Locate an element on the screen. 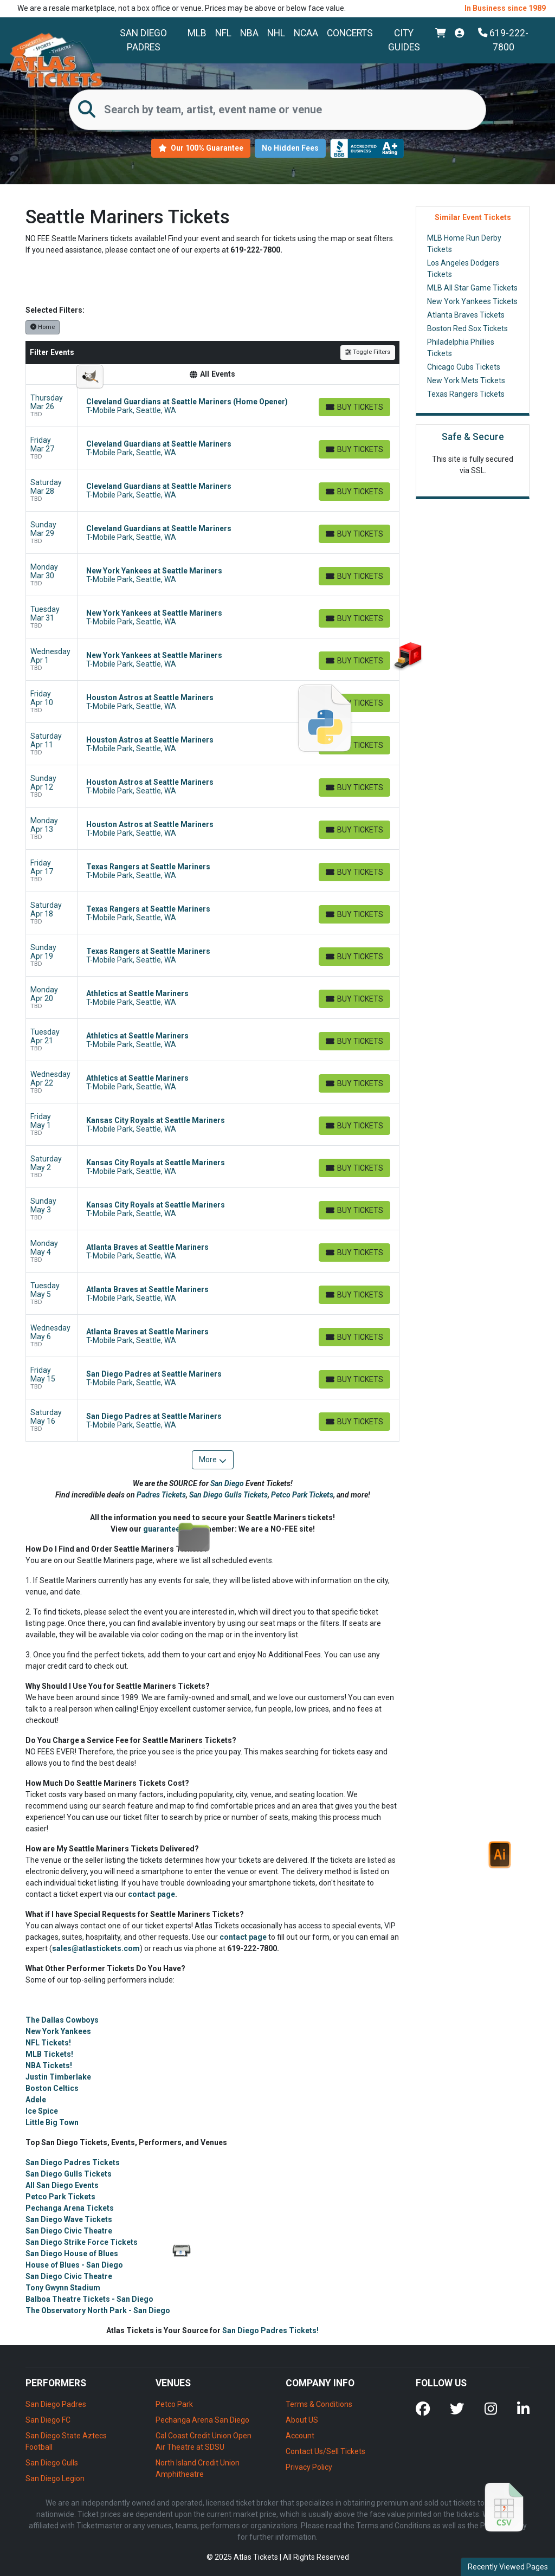 This screenshot has width=555, height=2576. indicates a software package repository is located at coordinates (408, 655).